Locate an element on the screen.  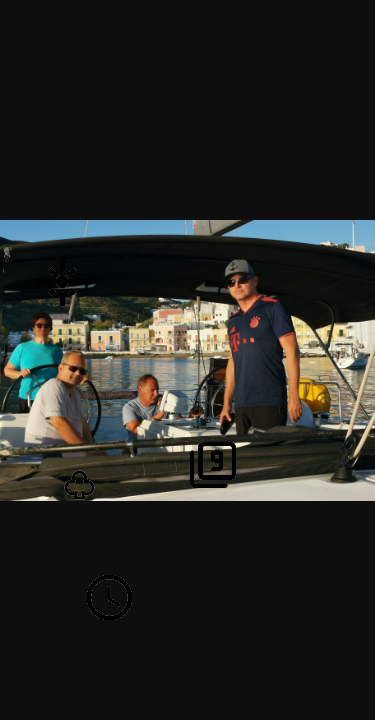
view time or clock settings is located at coordinates (109, 597).